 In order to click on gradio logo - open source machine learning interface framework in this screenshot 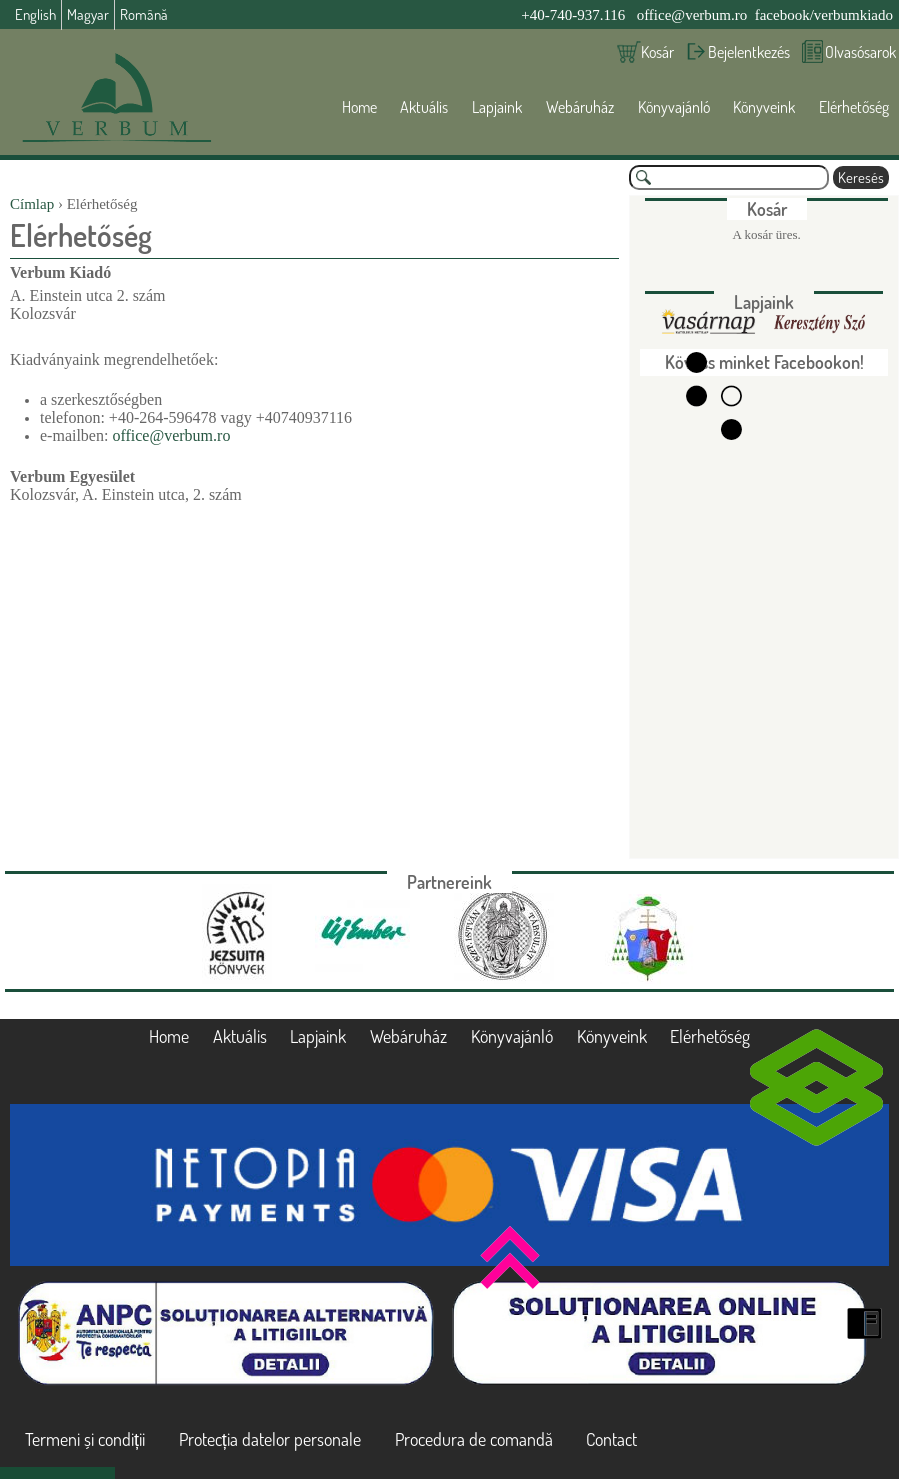, I will do `click(816, 1087)`.